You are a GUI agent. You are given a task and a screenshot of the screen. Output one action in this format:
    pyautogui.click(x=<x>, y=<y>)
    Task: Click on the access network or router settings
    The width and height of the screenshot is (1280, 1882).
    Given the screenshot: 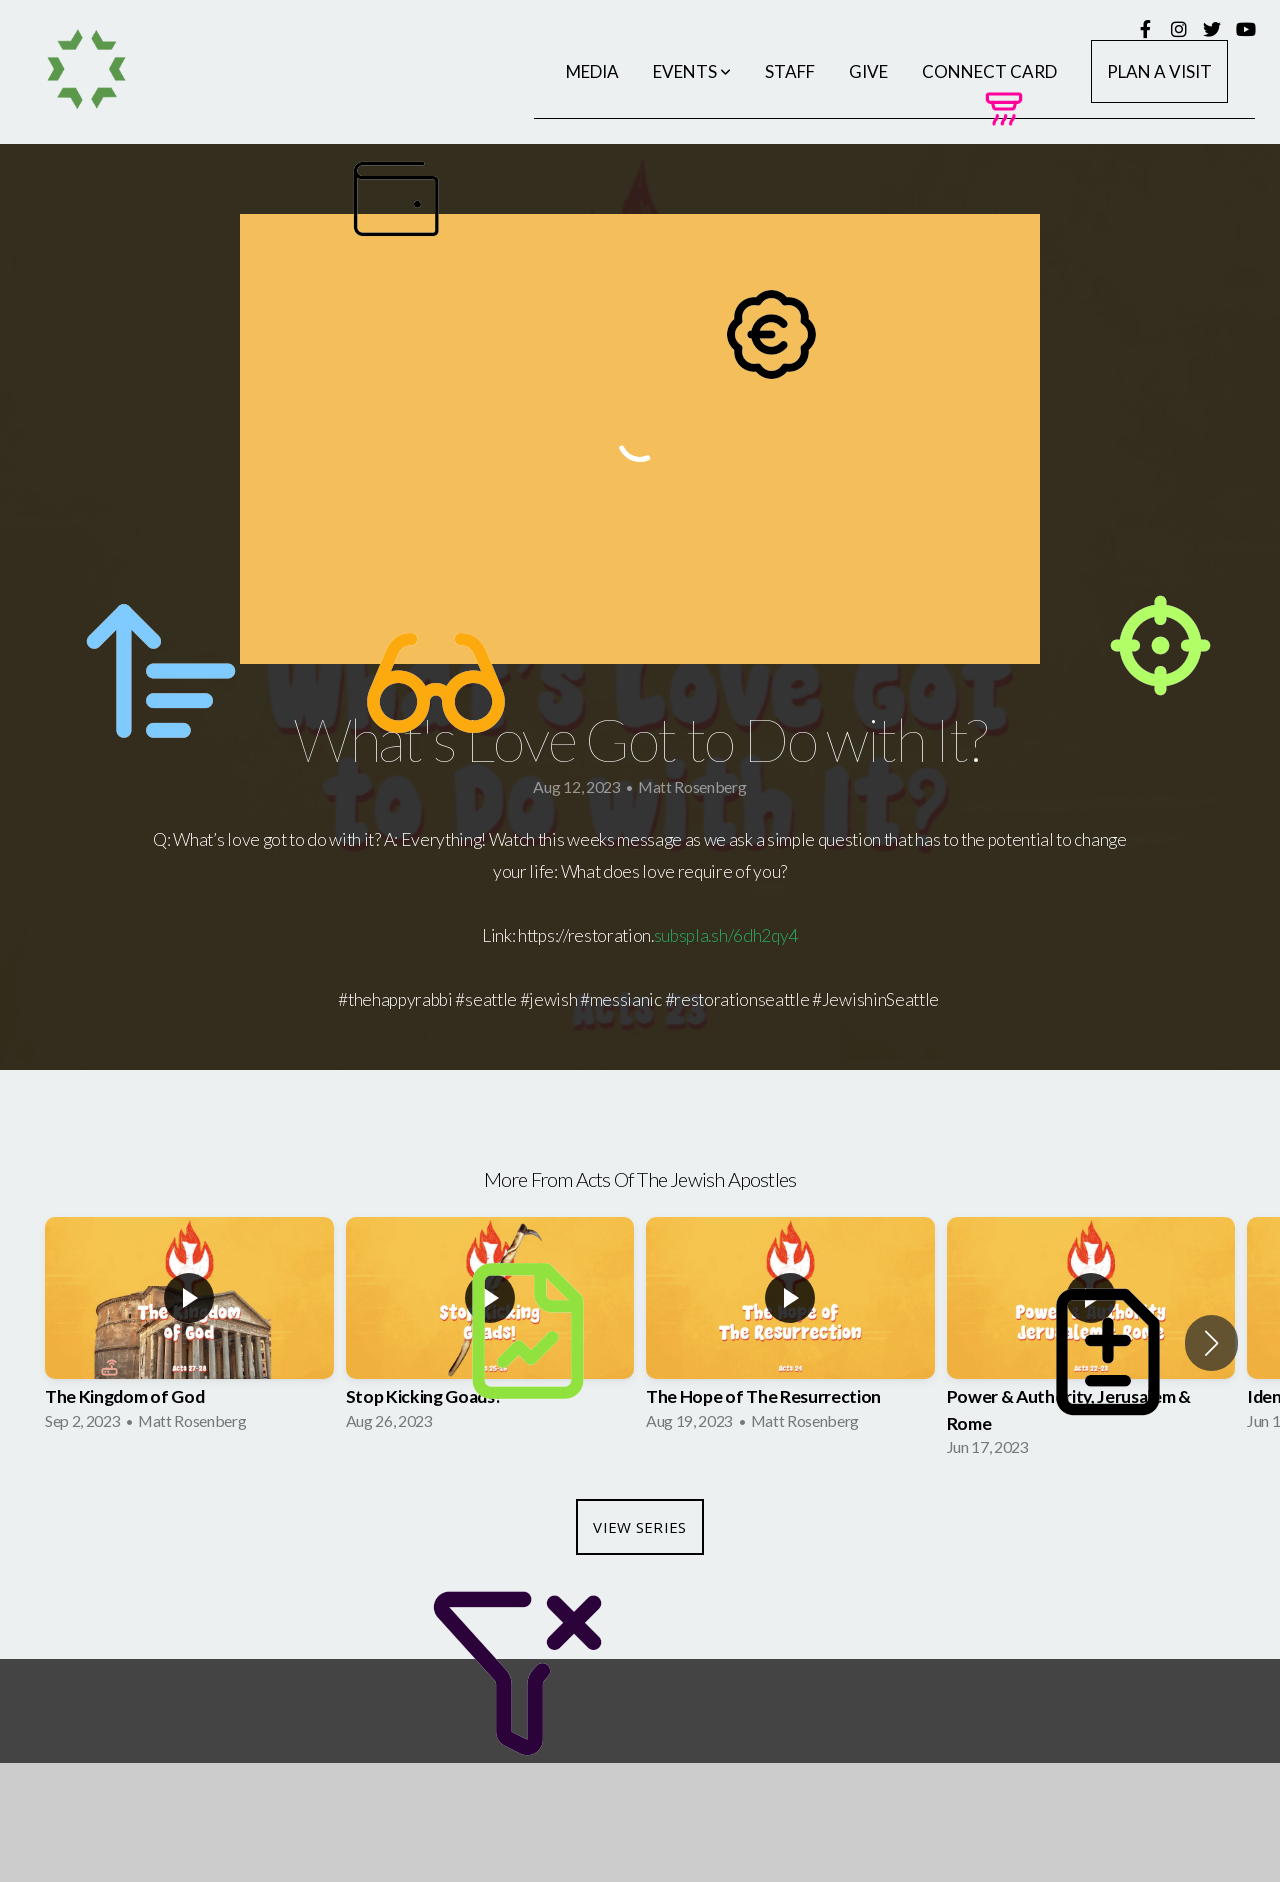 What is the action you would take?
    pyautogui.click(x=109, y=1367)
    